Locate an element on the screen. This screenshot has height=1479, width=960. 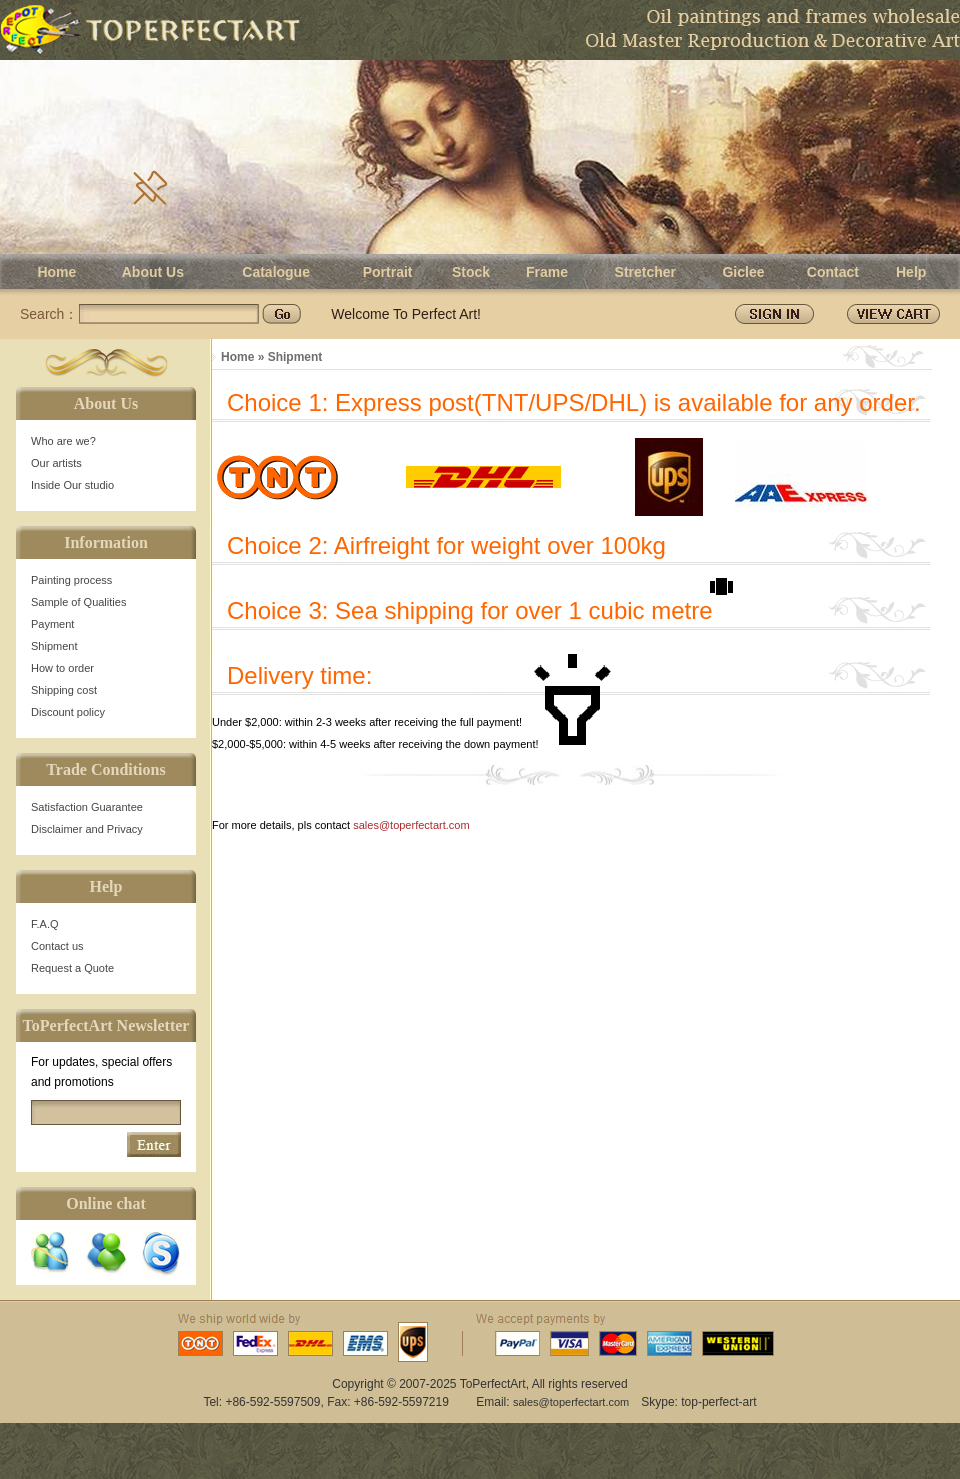
view content in carousel mode is located at coordinates (721, 587).